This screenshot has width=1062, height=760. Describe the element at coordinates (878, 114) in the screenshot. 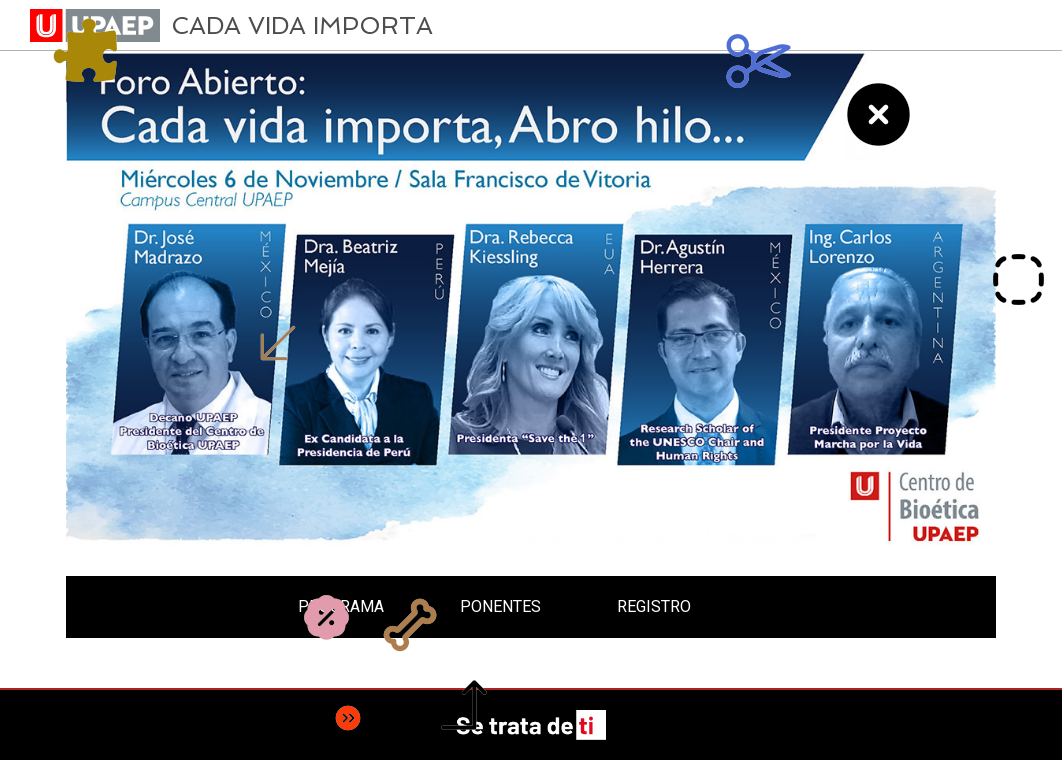

I see `close or dismiss a dialog` at that location.